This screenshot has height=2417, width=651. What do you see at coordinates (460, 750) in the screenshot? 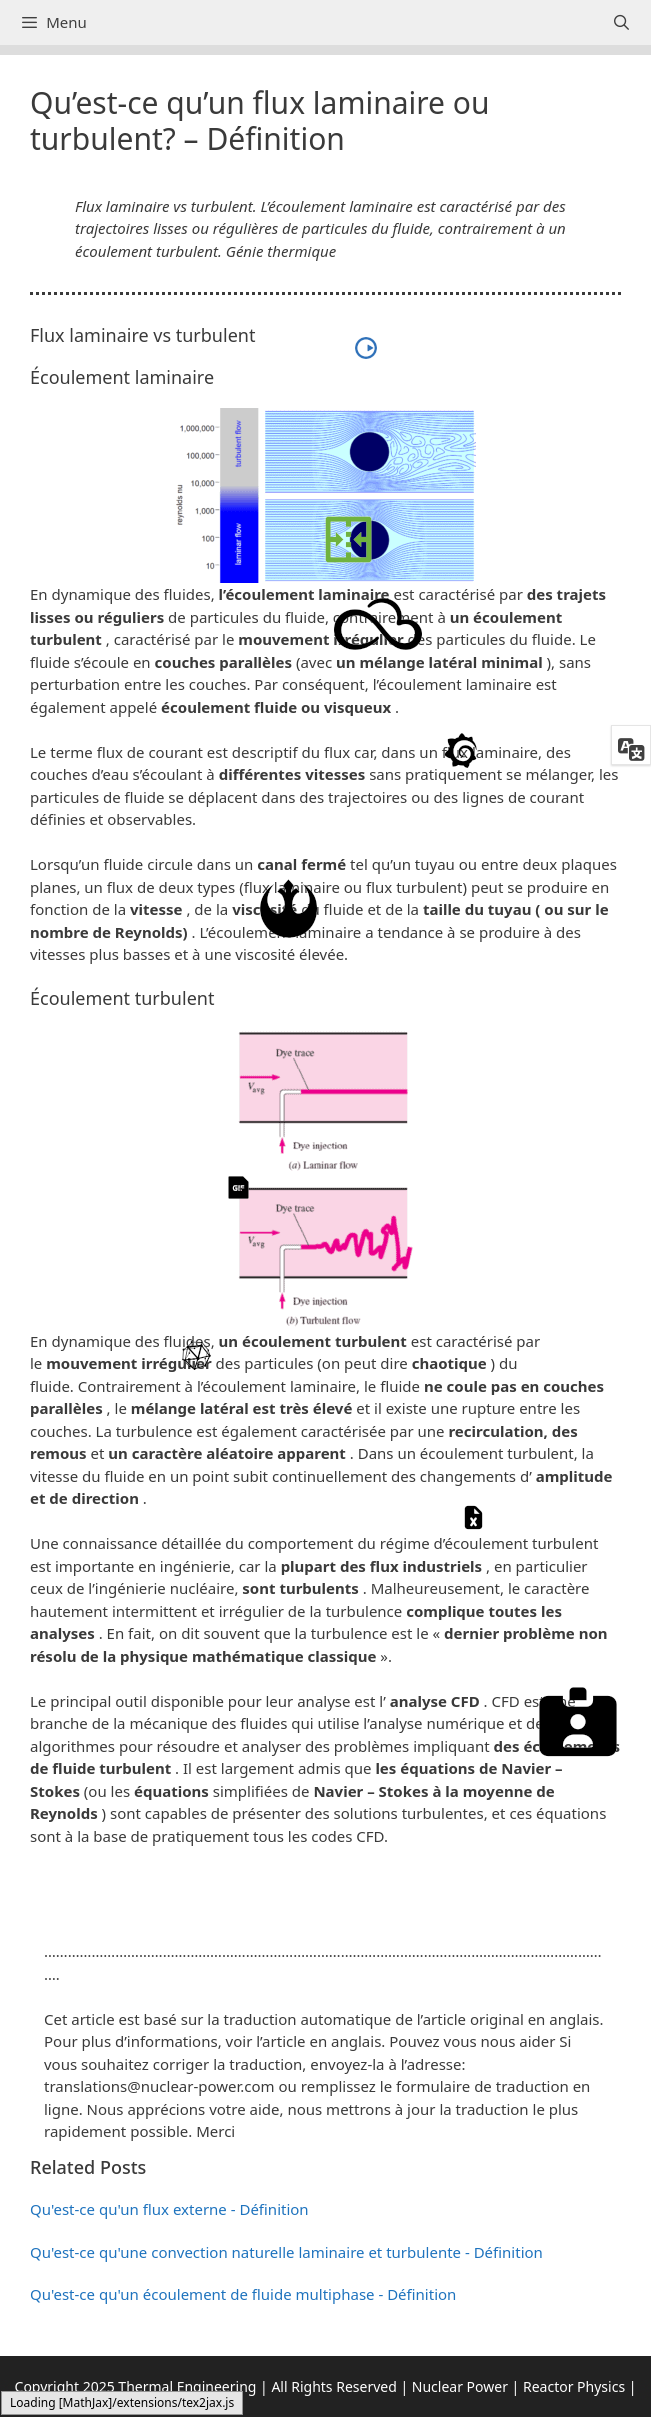
I see `open grafana dashboard` at bounding box center [460, 750].